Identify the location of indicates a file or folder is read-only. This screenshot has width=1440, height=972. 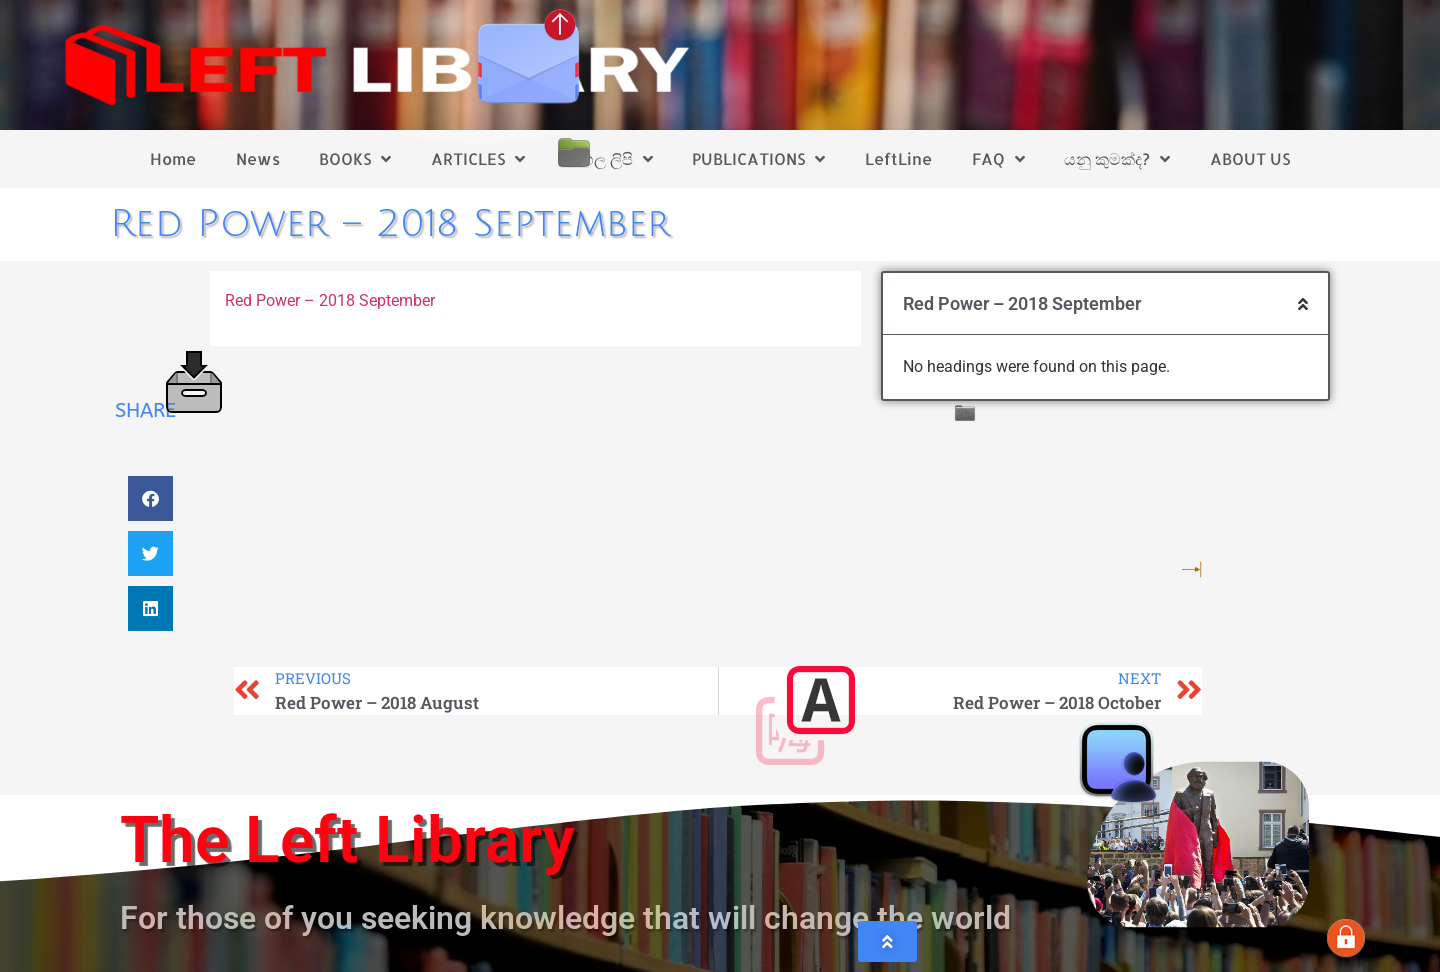
(1346, 938).